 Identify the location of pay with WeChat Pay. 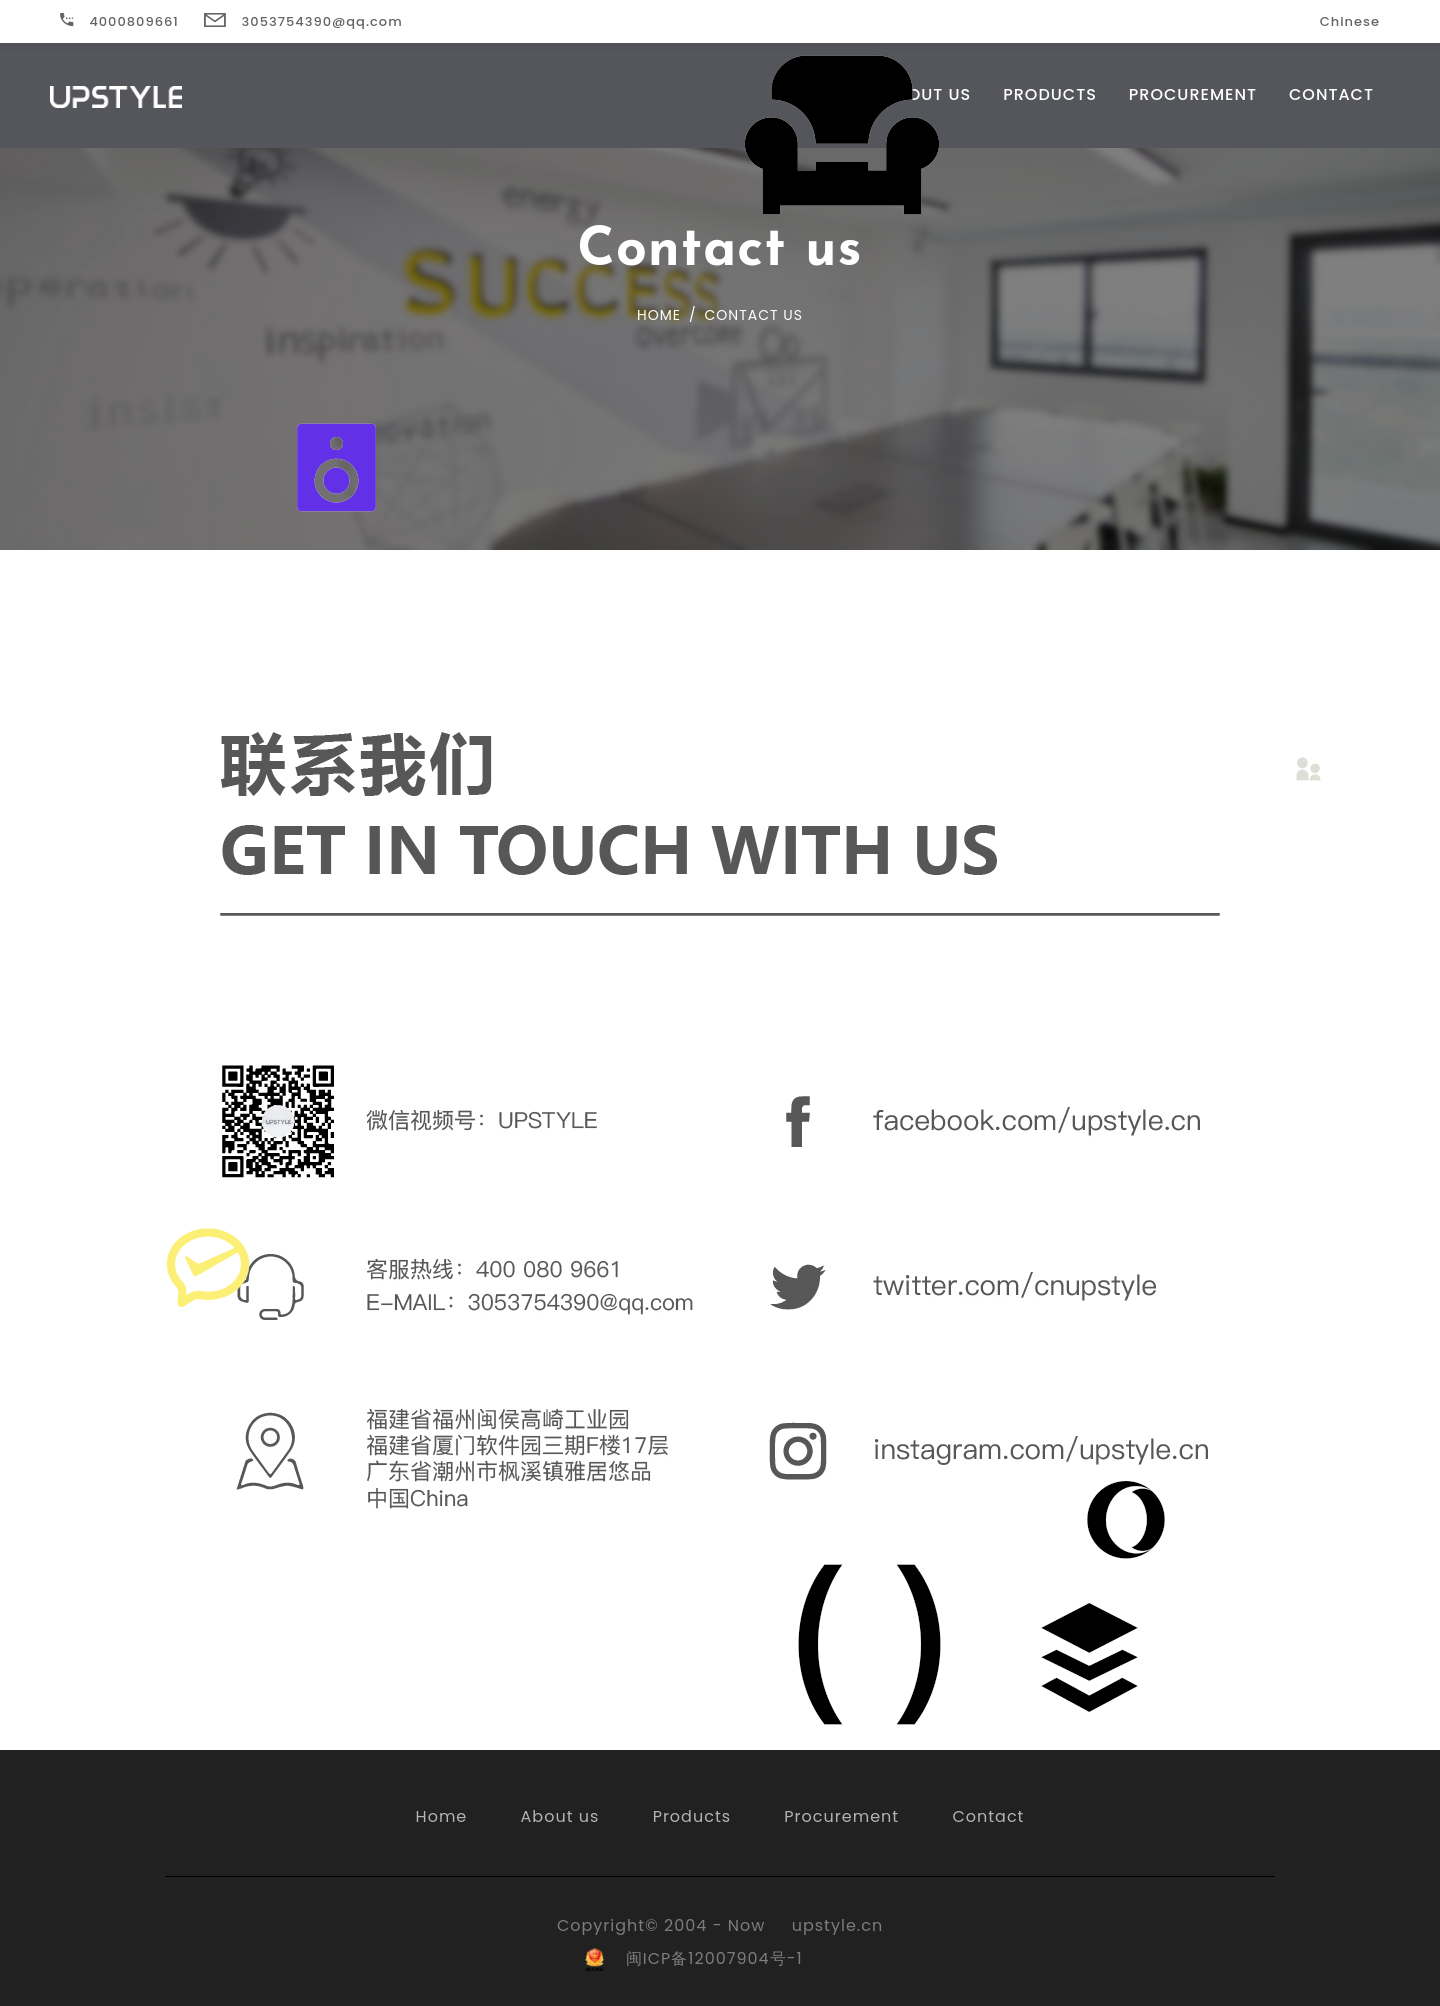
(208, 1265).